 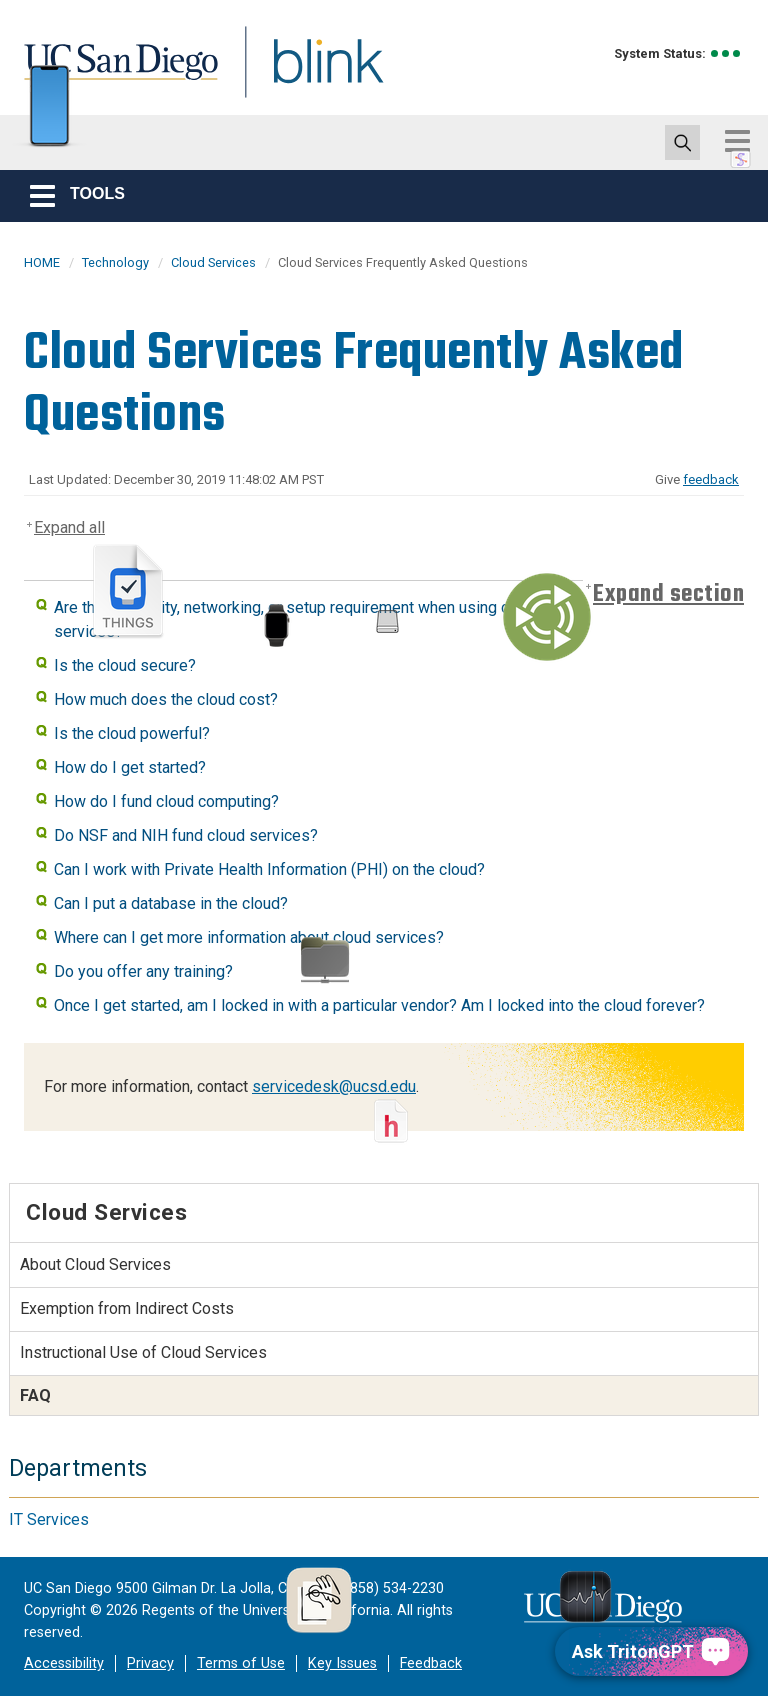 I want to click on compressed SVG image file, so click(x=740, y=158).